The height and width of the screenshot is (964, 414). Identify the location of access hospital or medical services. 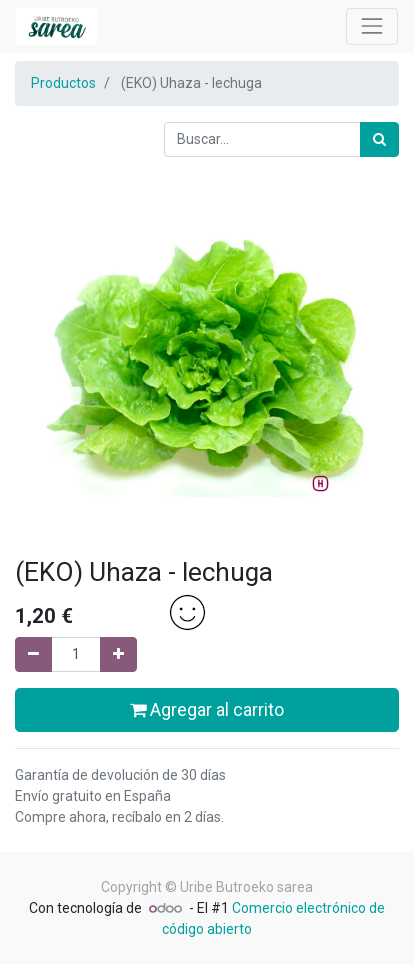
(320, 483).